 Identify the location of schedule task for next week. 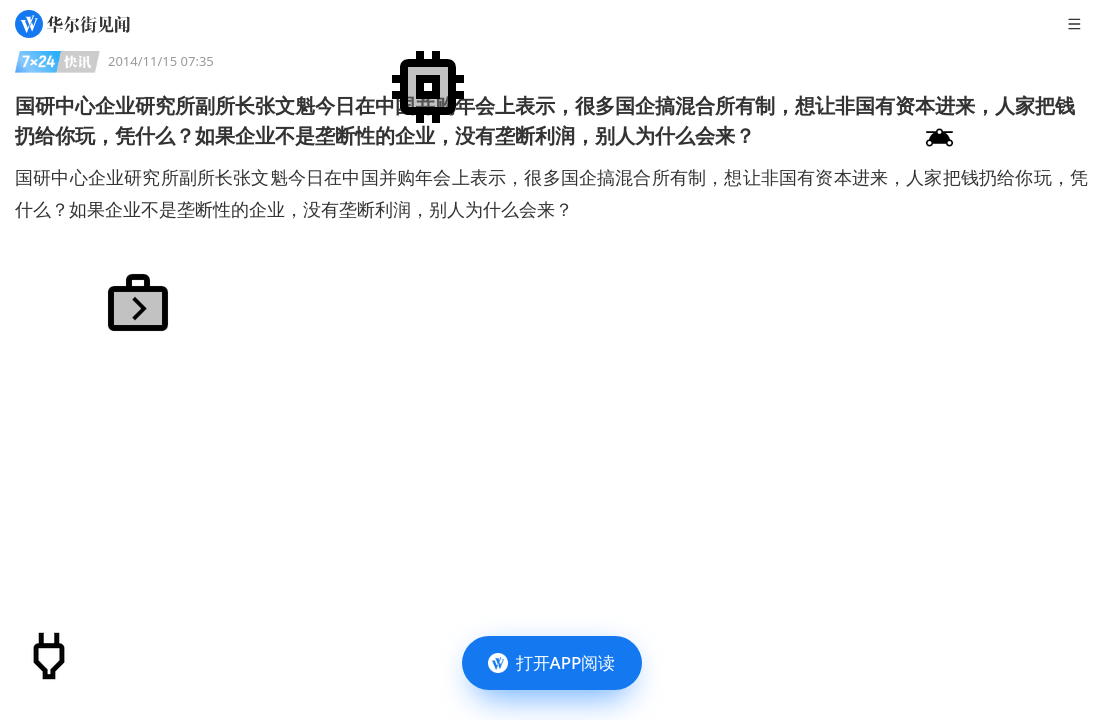
(138, 301).